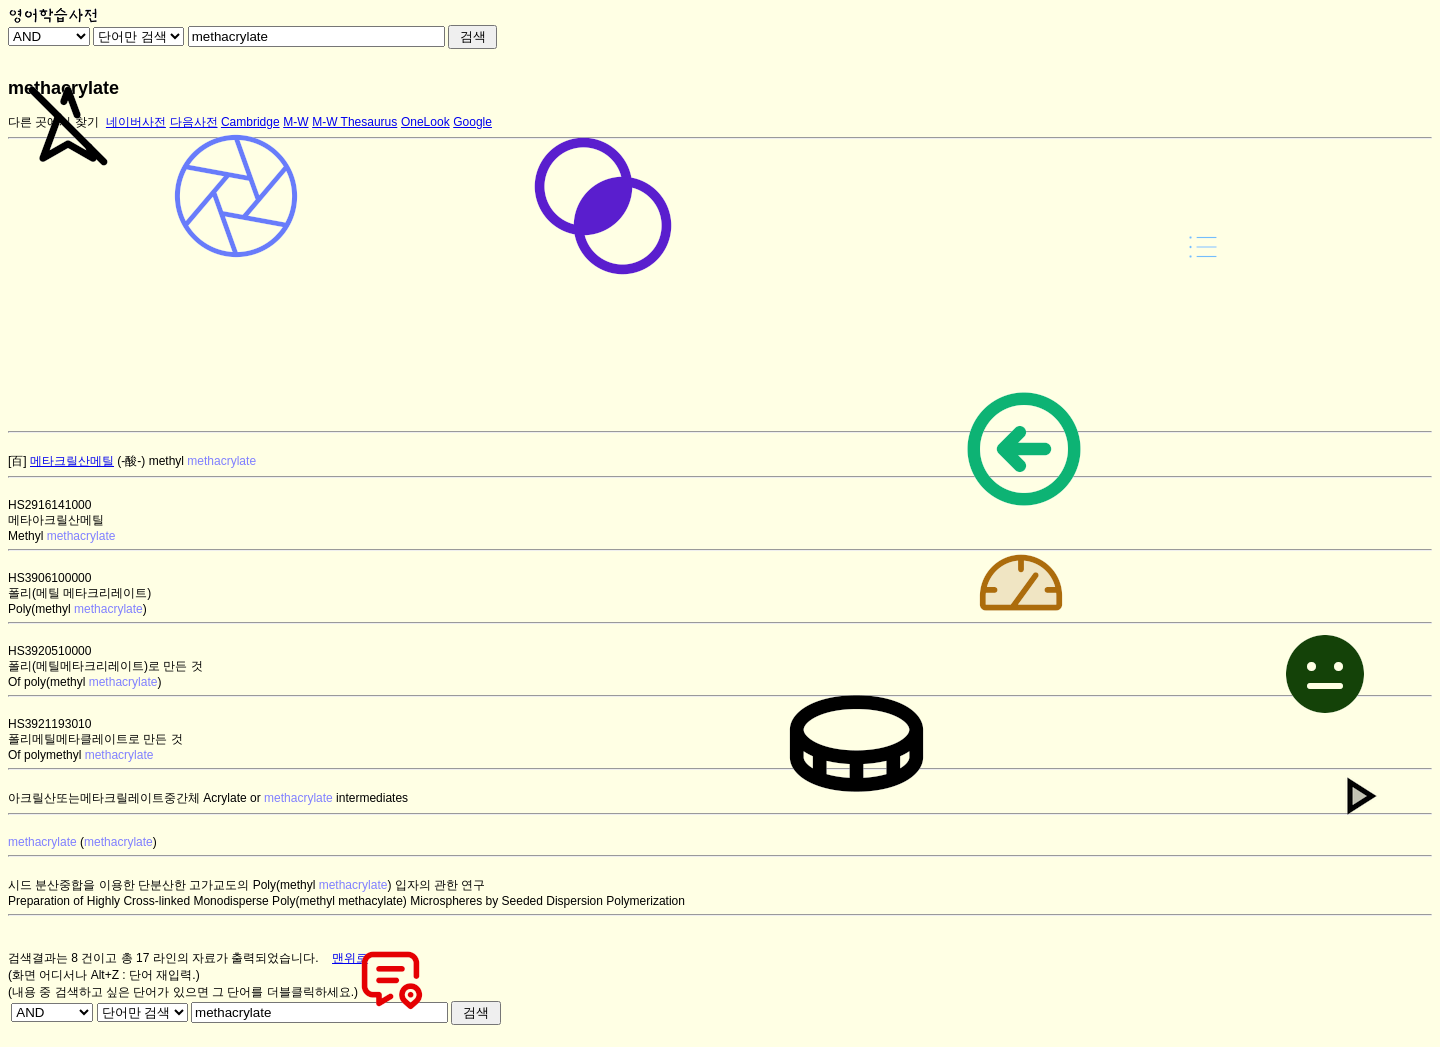 Image resolution: width=1440 pixels, height=1047 pixels. Describe the element at coordinates (68, 126) in the screenshot. I see `disable navigation or GPS tracking` at that location.